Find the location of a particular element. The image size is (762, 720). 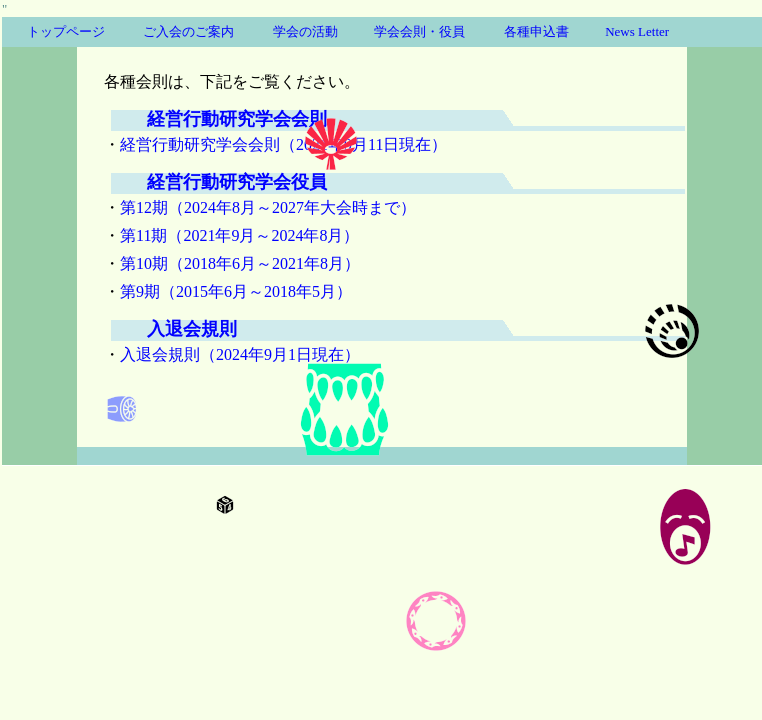

access turbine or engine controls is located at coordinates (122, 409).